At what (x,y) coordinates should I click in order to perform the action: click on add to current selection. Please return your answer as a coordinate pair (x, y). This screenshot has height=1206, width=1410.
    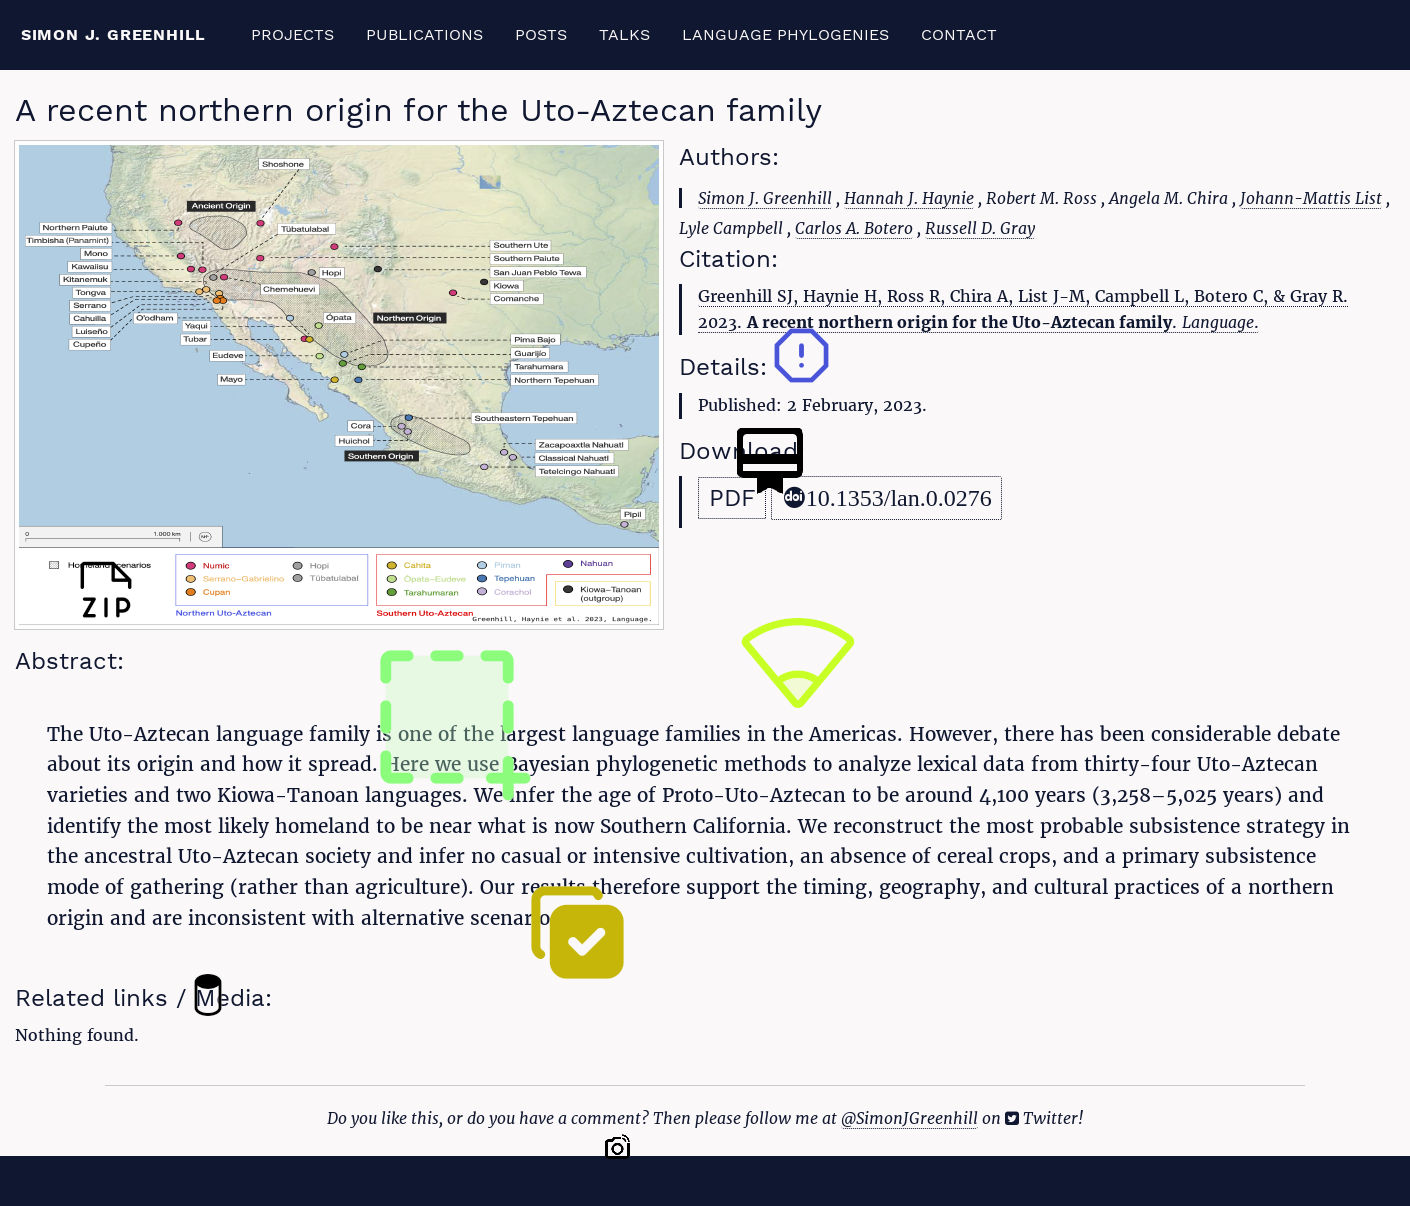
    Looking at the image, I should click on (447, 717).